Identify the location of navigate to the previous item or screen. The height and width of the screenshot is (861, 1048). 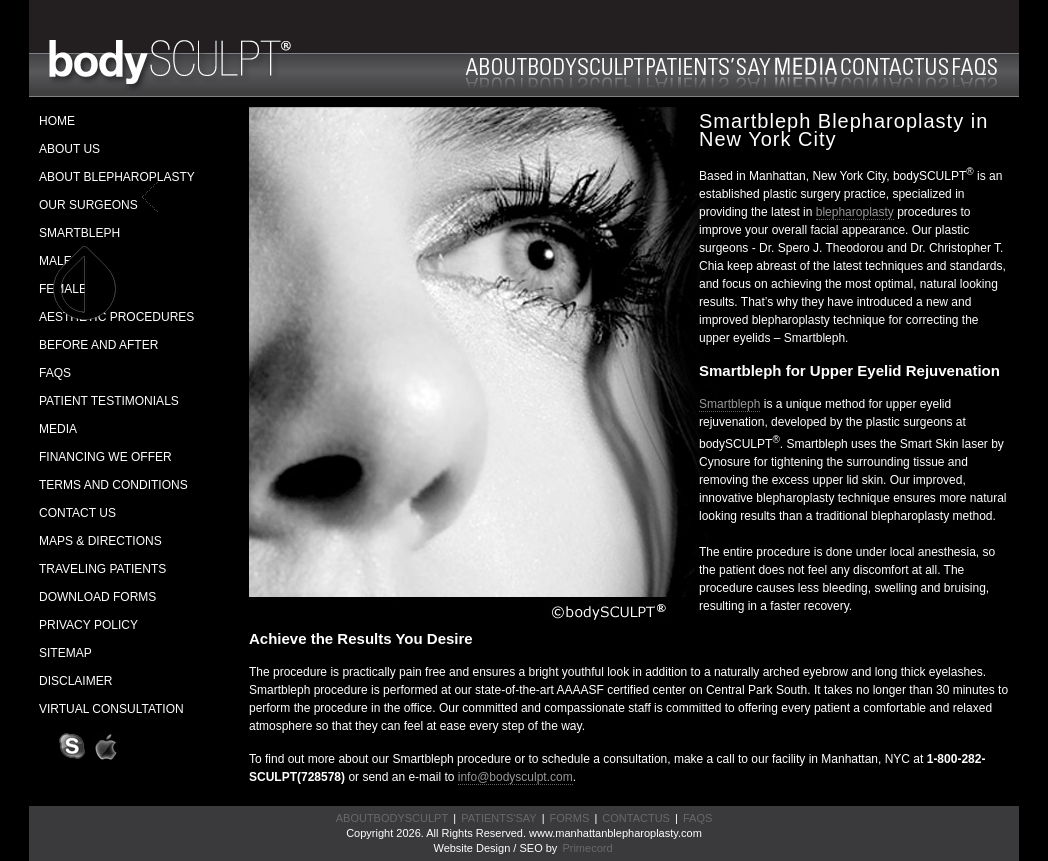
(152, 197).